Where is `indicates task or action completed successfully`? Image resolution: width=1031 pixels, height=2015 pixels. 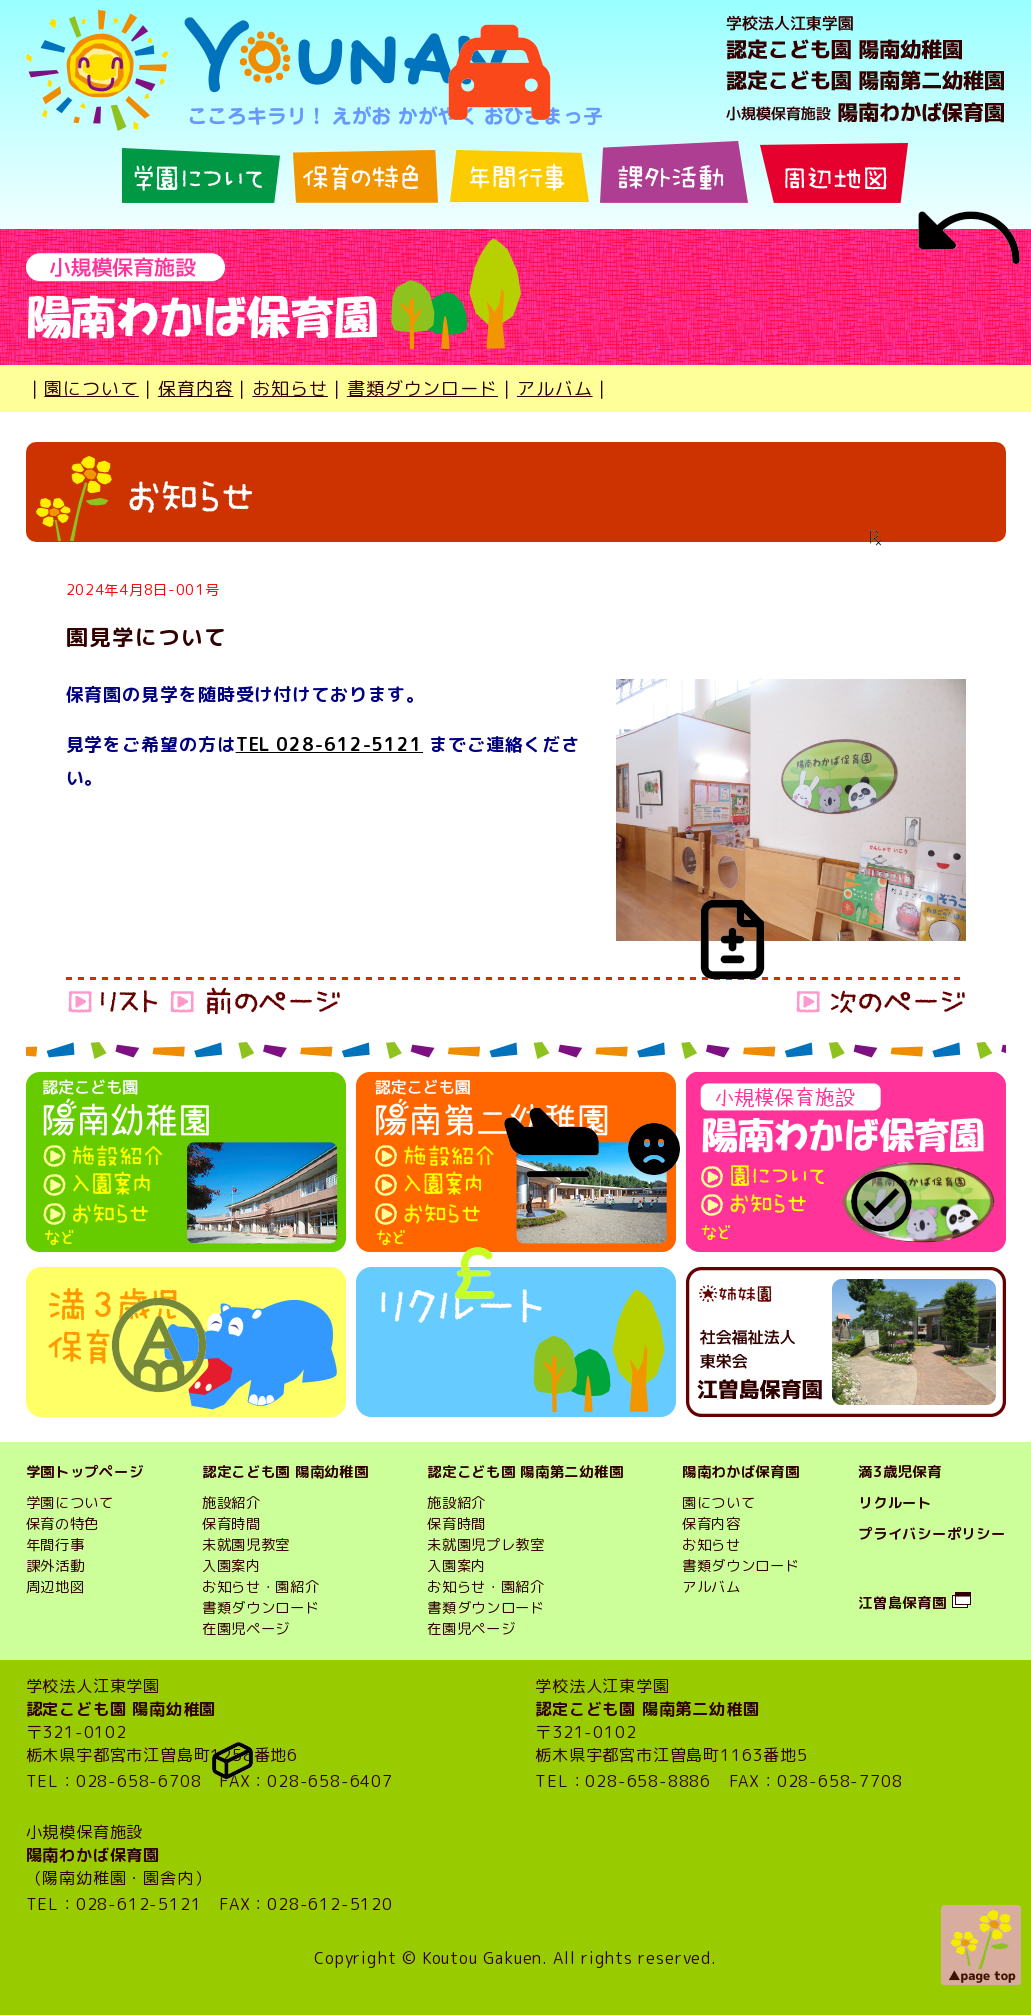 indicates task or action completed successfully is located at coordinates (881, 1201).